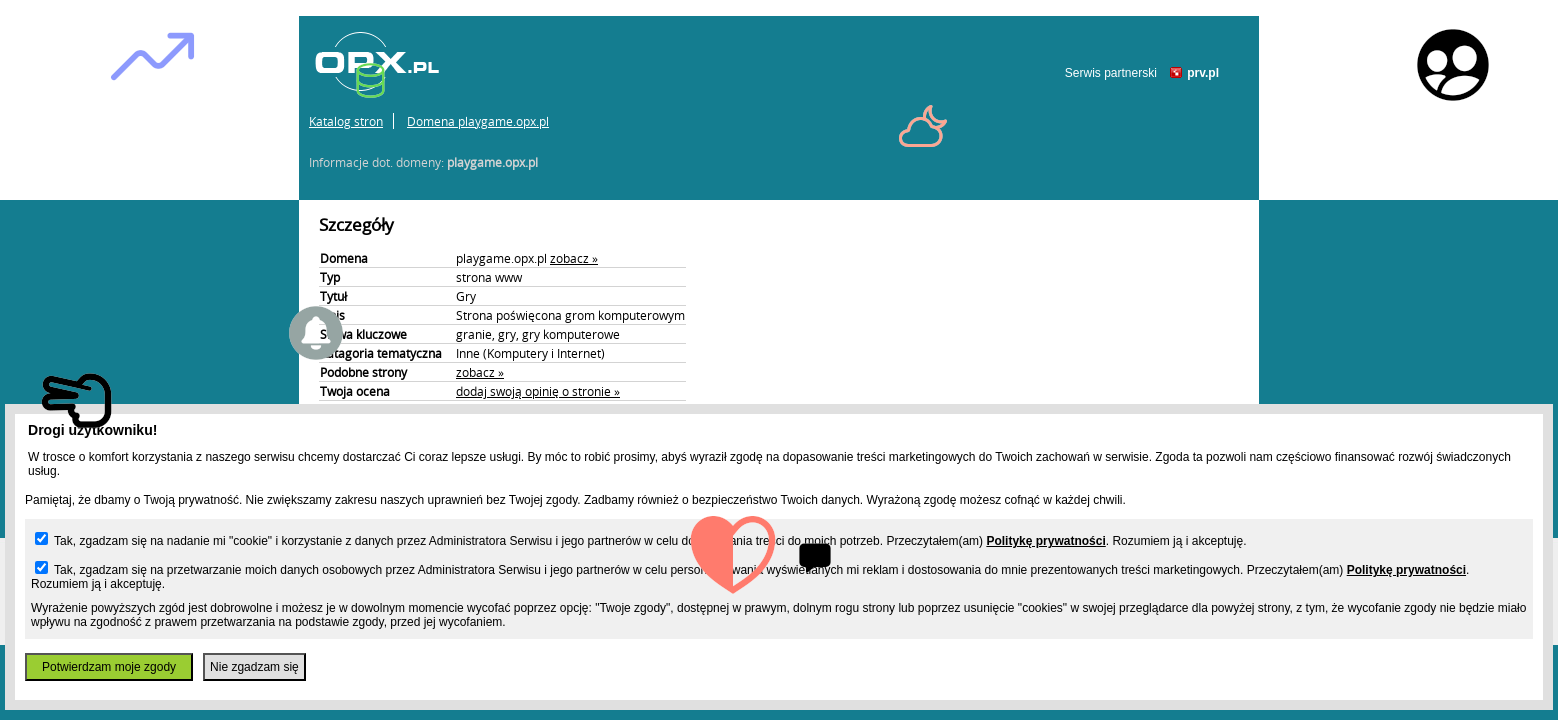  Describe the element at coordinates (316, 333) in the screenshot. I see `view notifications` at that location.